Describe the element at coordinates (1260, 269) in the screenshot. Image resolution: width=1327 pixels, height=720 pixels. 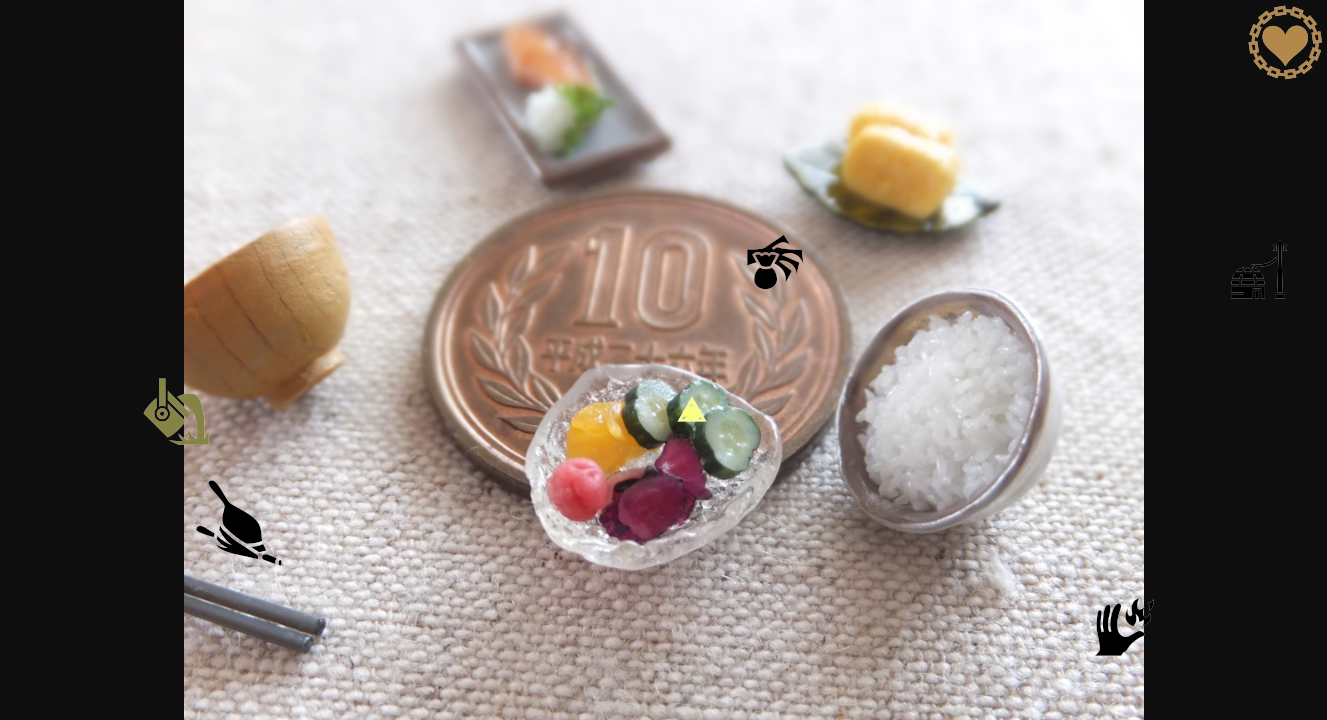
I see `build or place a base structure` at that location.